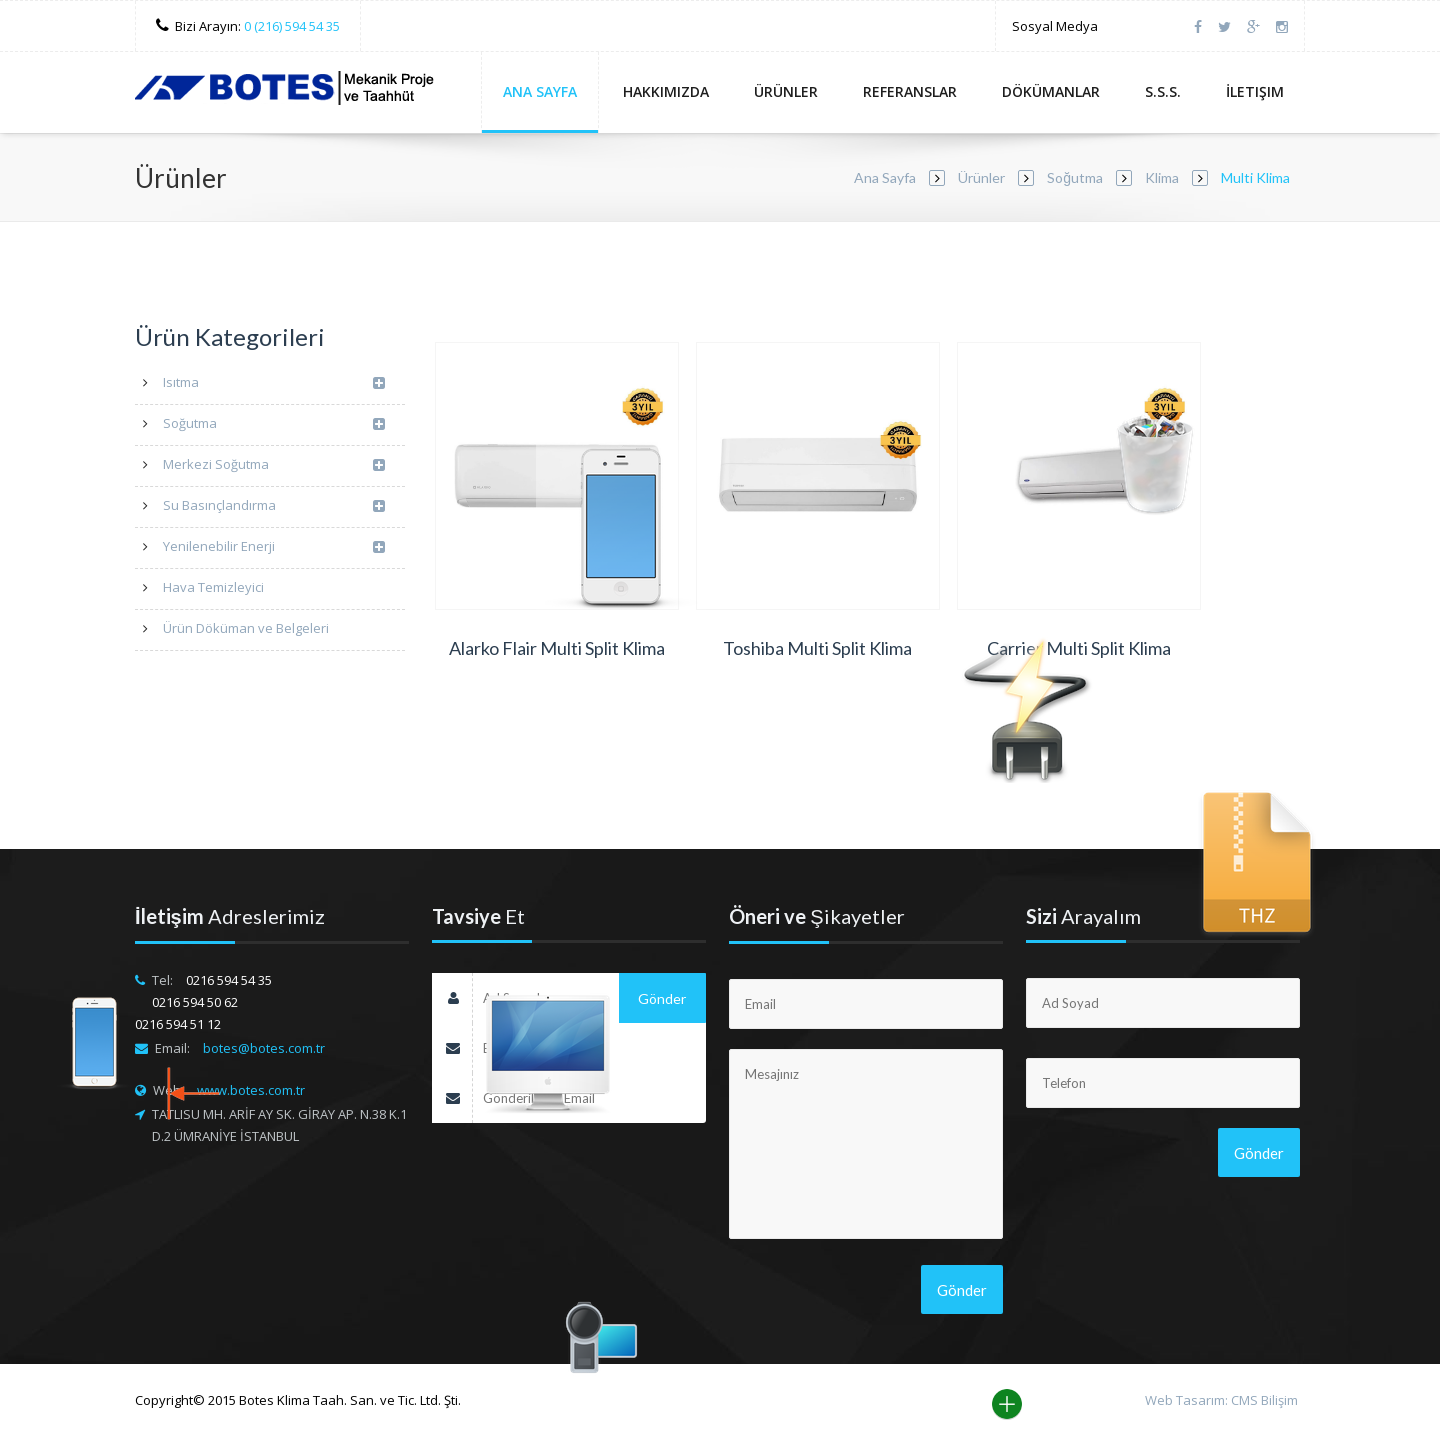 This screenshot has height=1436, width=1440. What do you see at coordinates (621, 525) in the screenshot?
I see `view connected iPhone device` at bounding box center [621, 525].